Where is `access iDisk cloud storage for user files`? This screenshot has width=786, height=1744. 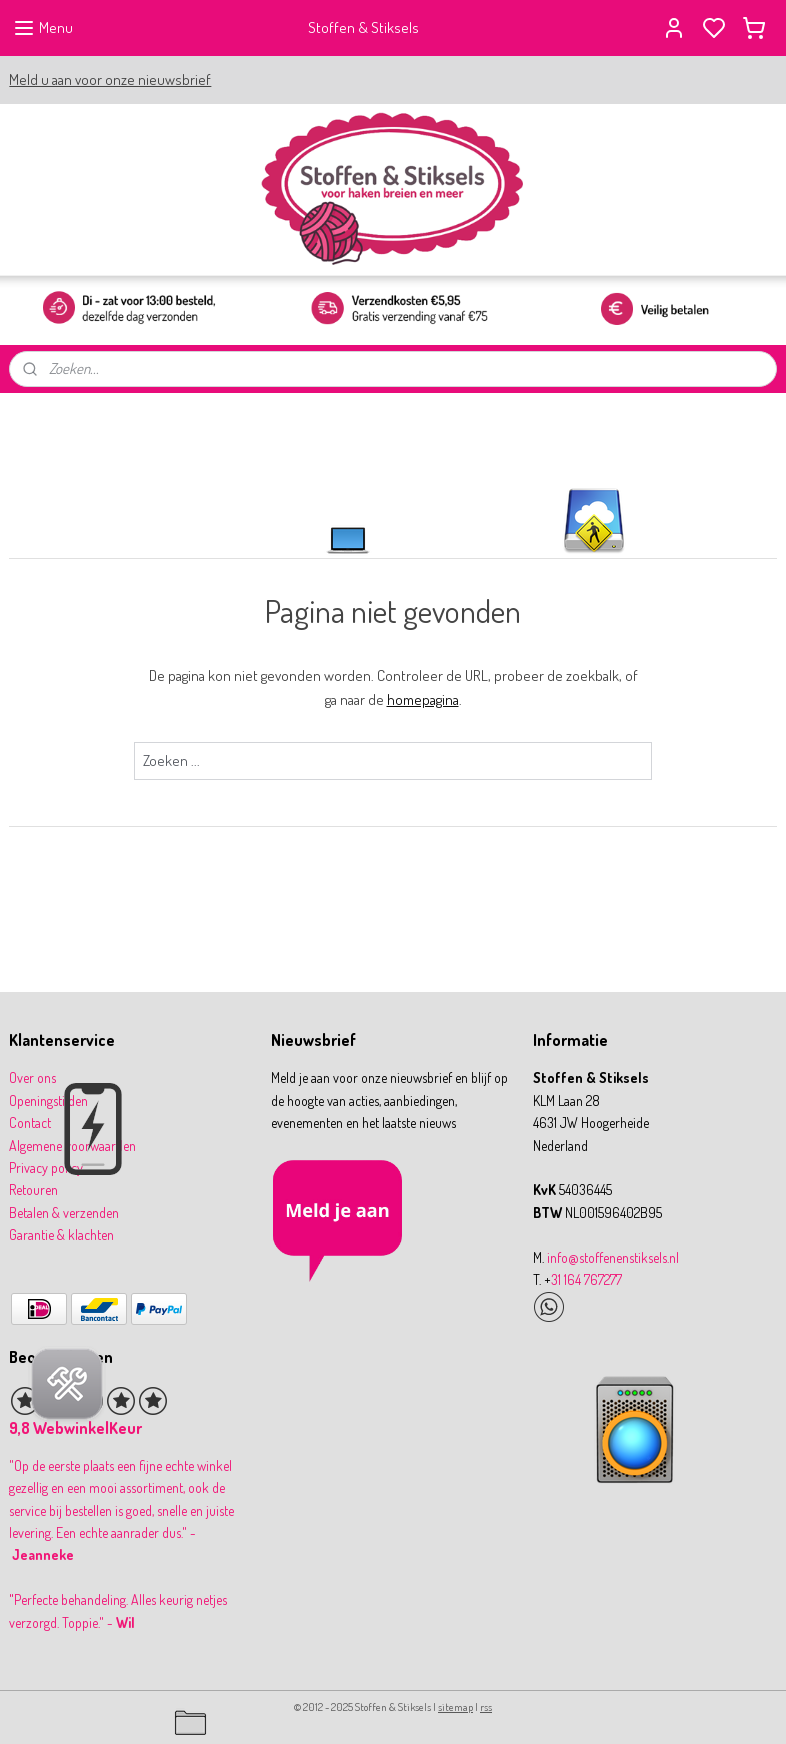 access iDisk cloud storage for user files is located at coordinates (594, 521).